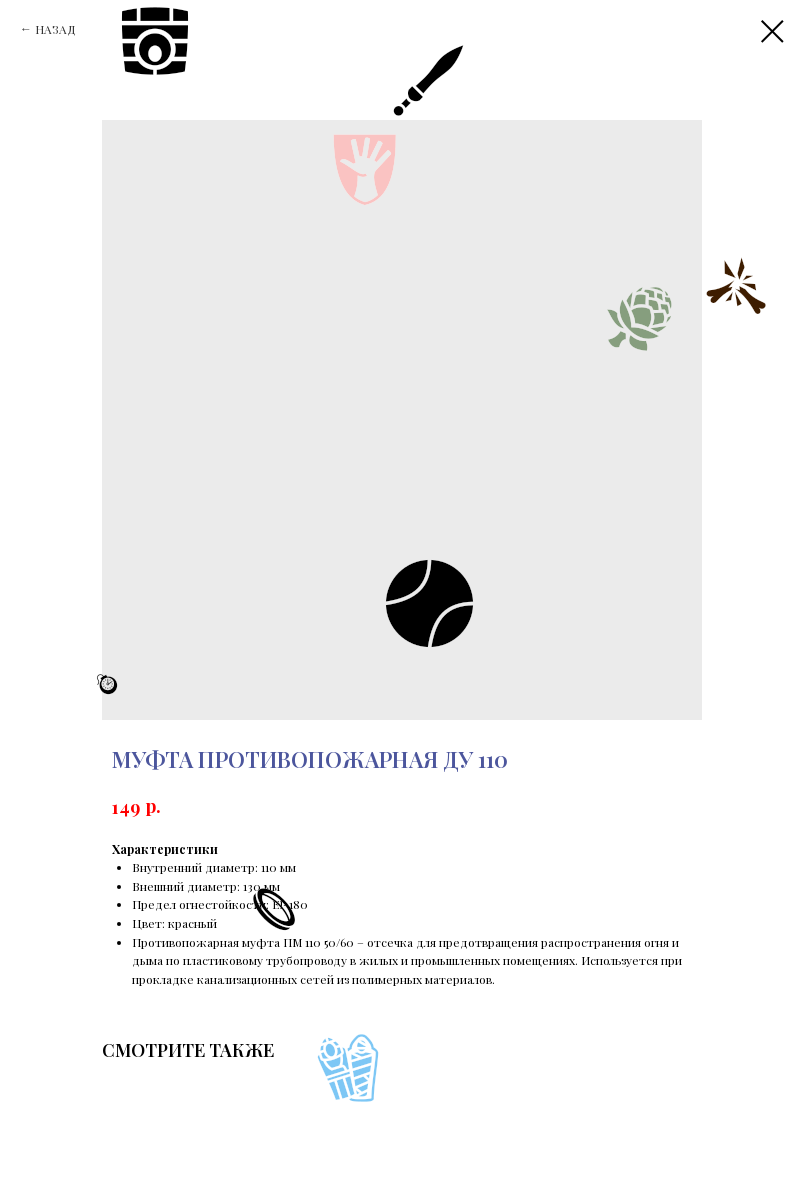 This screenshot has height=1192, width=804. Describe the element at coordinates (429, 603) in the screenshot. I see `access tennis or sports-related features` at that location.